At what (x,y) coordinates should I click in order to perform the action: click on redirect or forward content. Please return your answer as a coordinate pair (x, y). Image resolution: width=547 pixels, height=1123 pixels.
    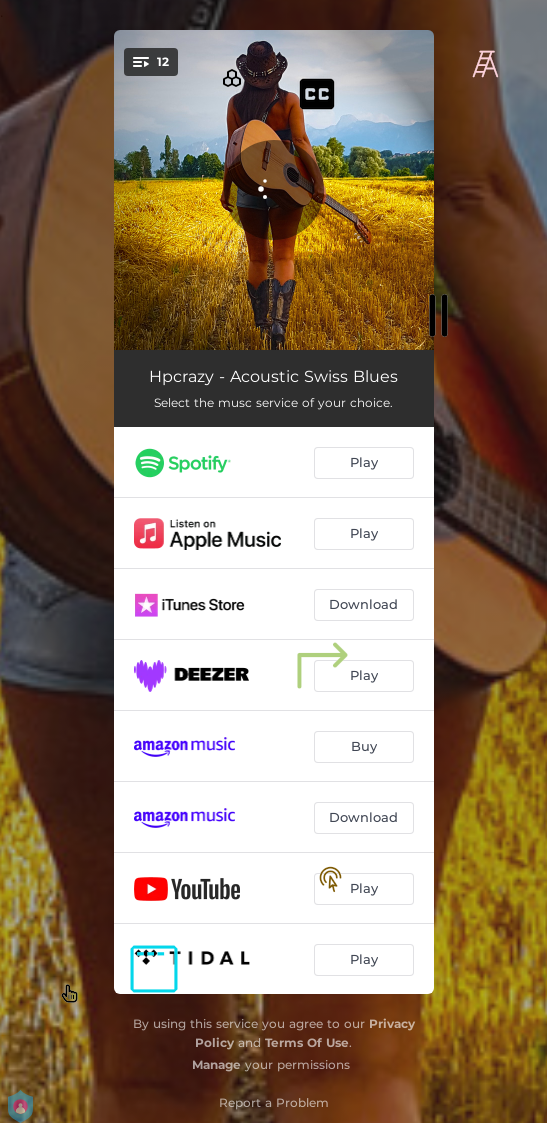
    Looking at the image, I should click on (322, 665).